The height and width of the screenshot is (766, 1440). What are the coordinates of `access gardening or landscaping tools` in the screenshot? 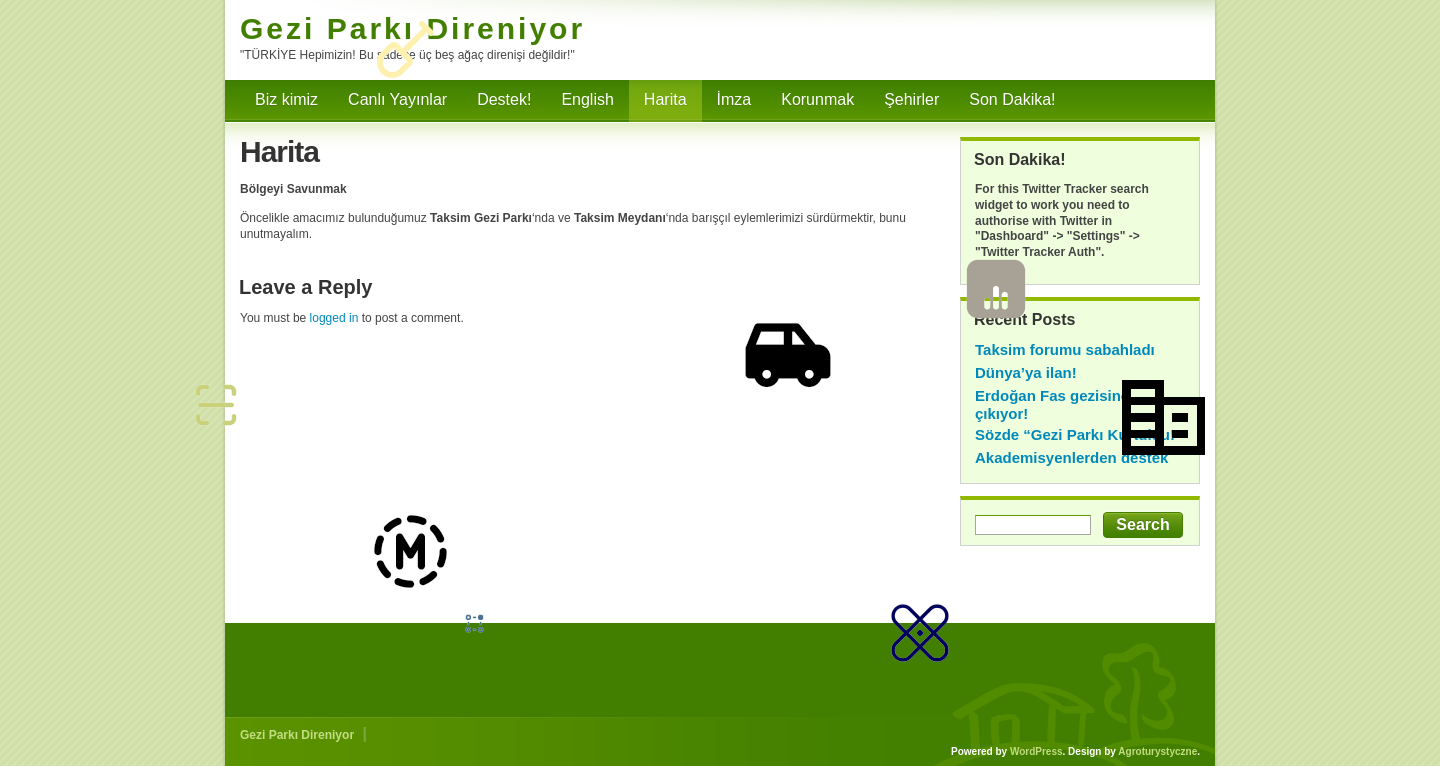 It's located at (407, 48).